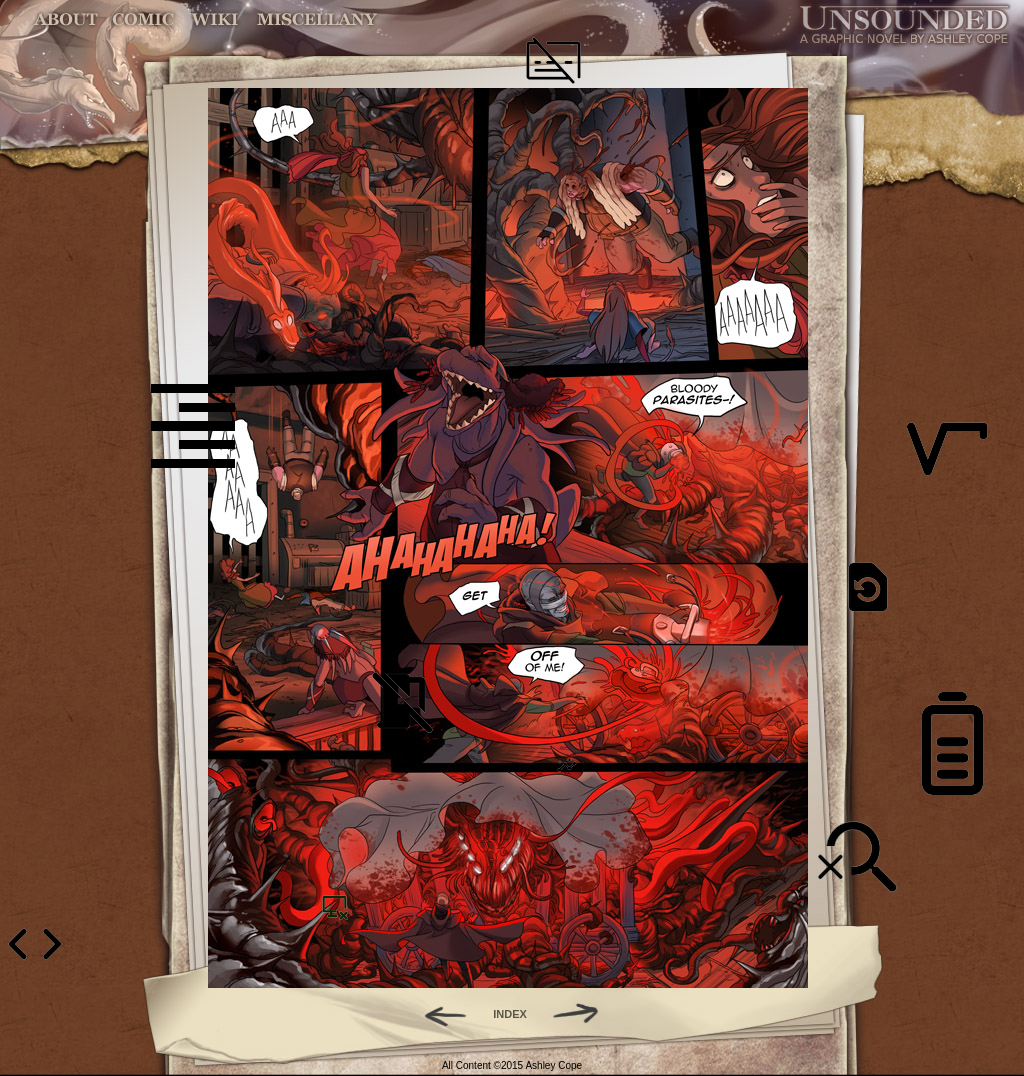  What do you see at coordinates (868, 587) in the screenshot?
I see `restore a previous version of a document` at bounding box center [868, 587].